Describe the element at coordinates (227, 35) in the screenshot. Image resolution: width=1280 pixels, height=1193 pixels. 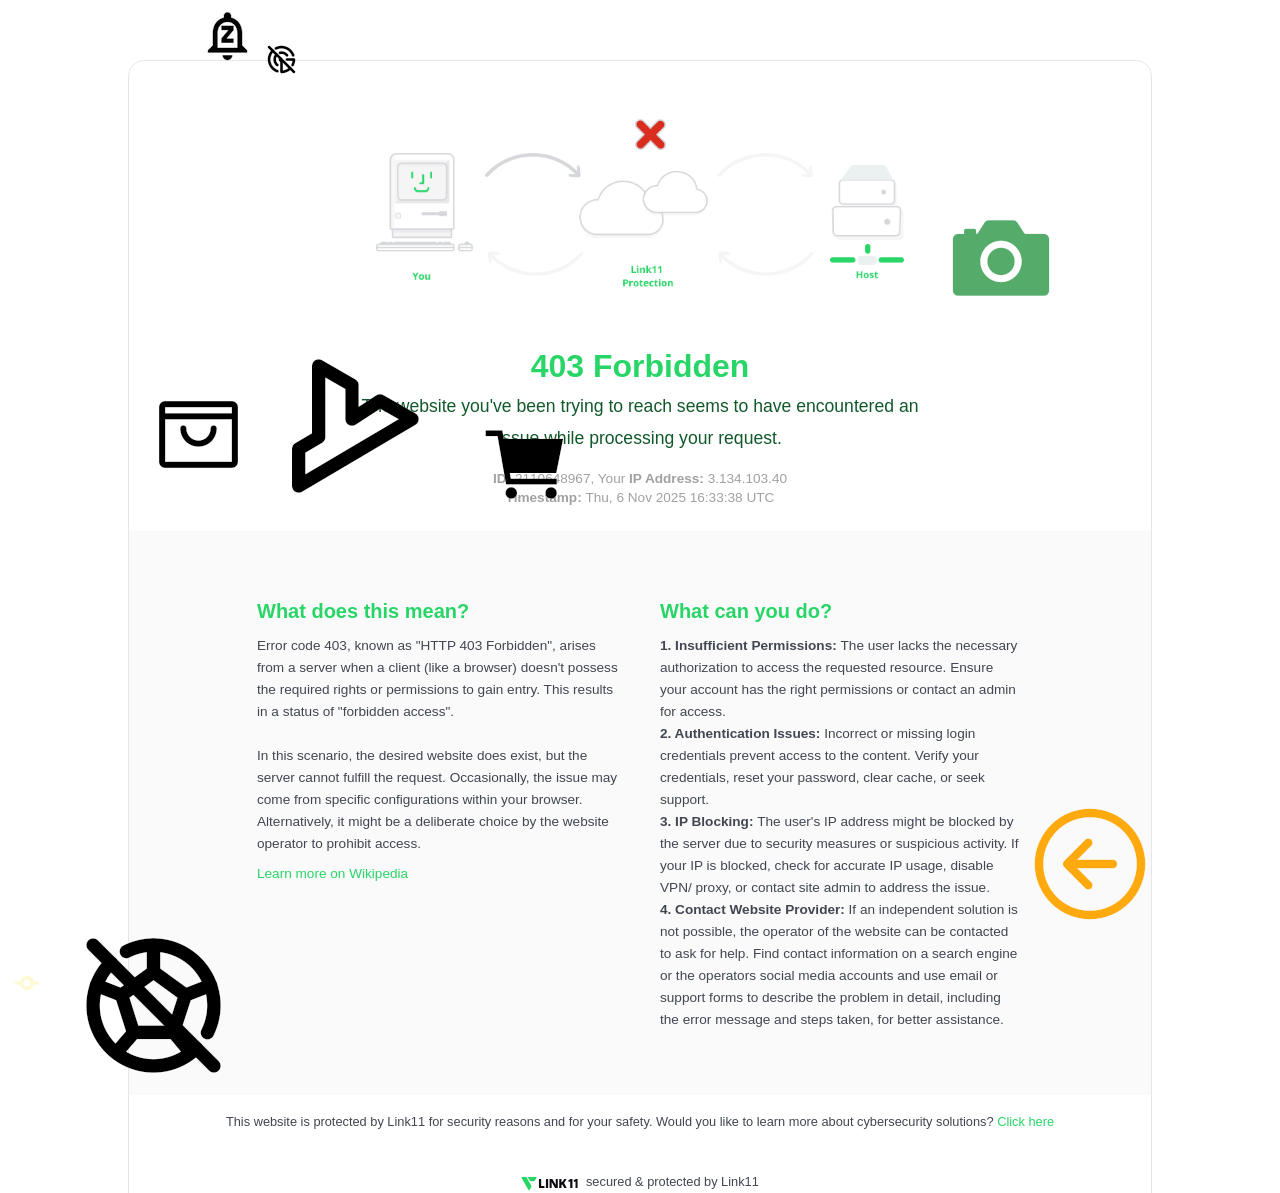
I see `notifications are currently snoozed` at that location.